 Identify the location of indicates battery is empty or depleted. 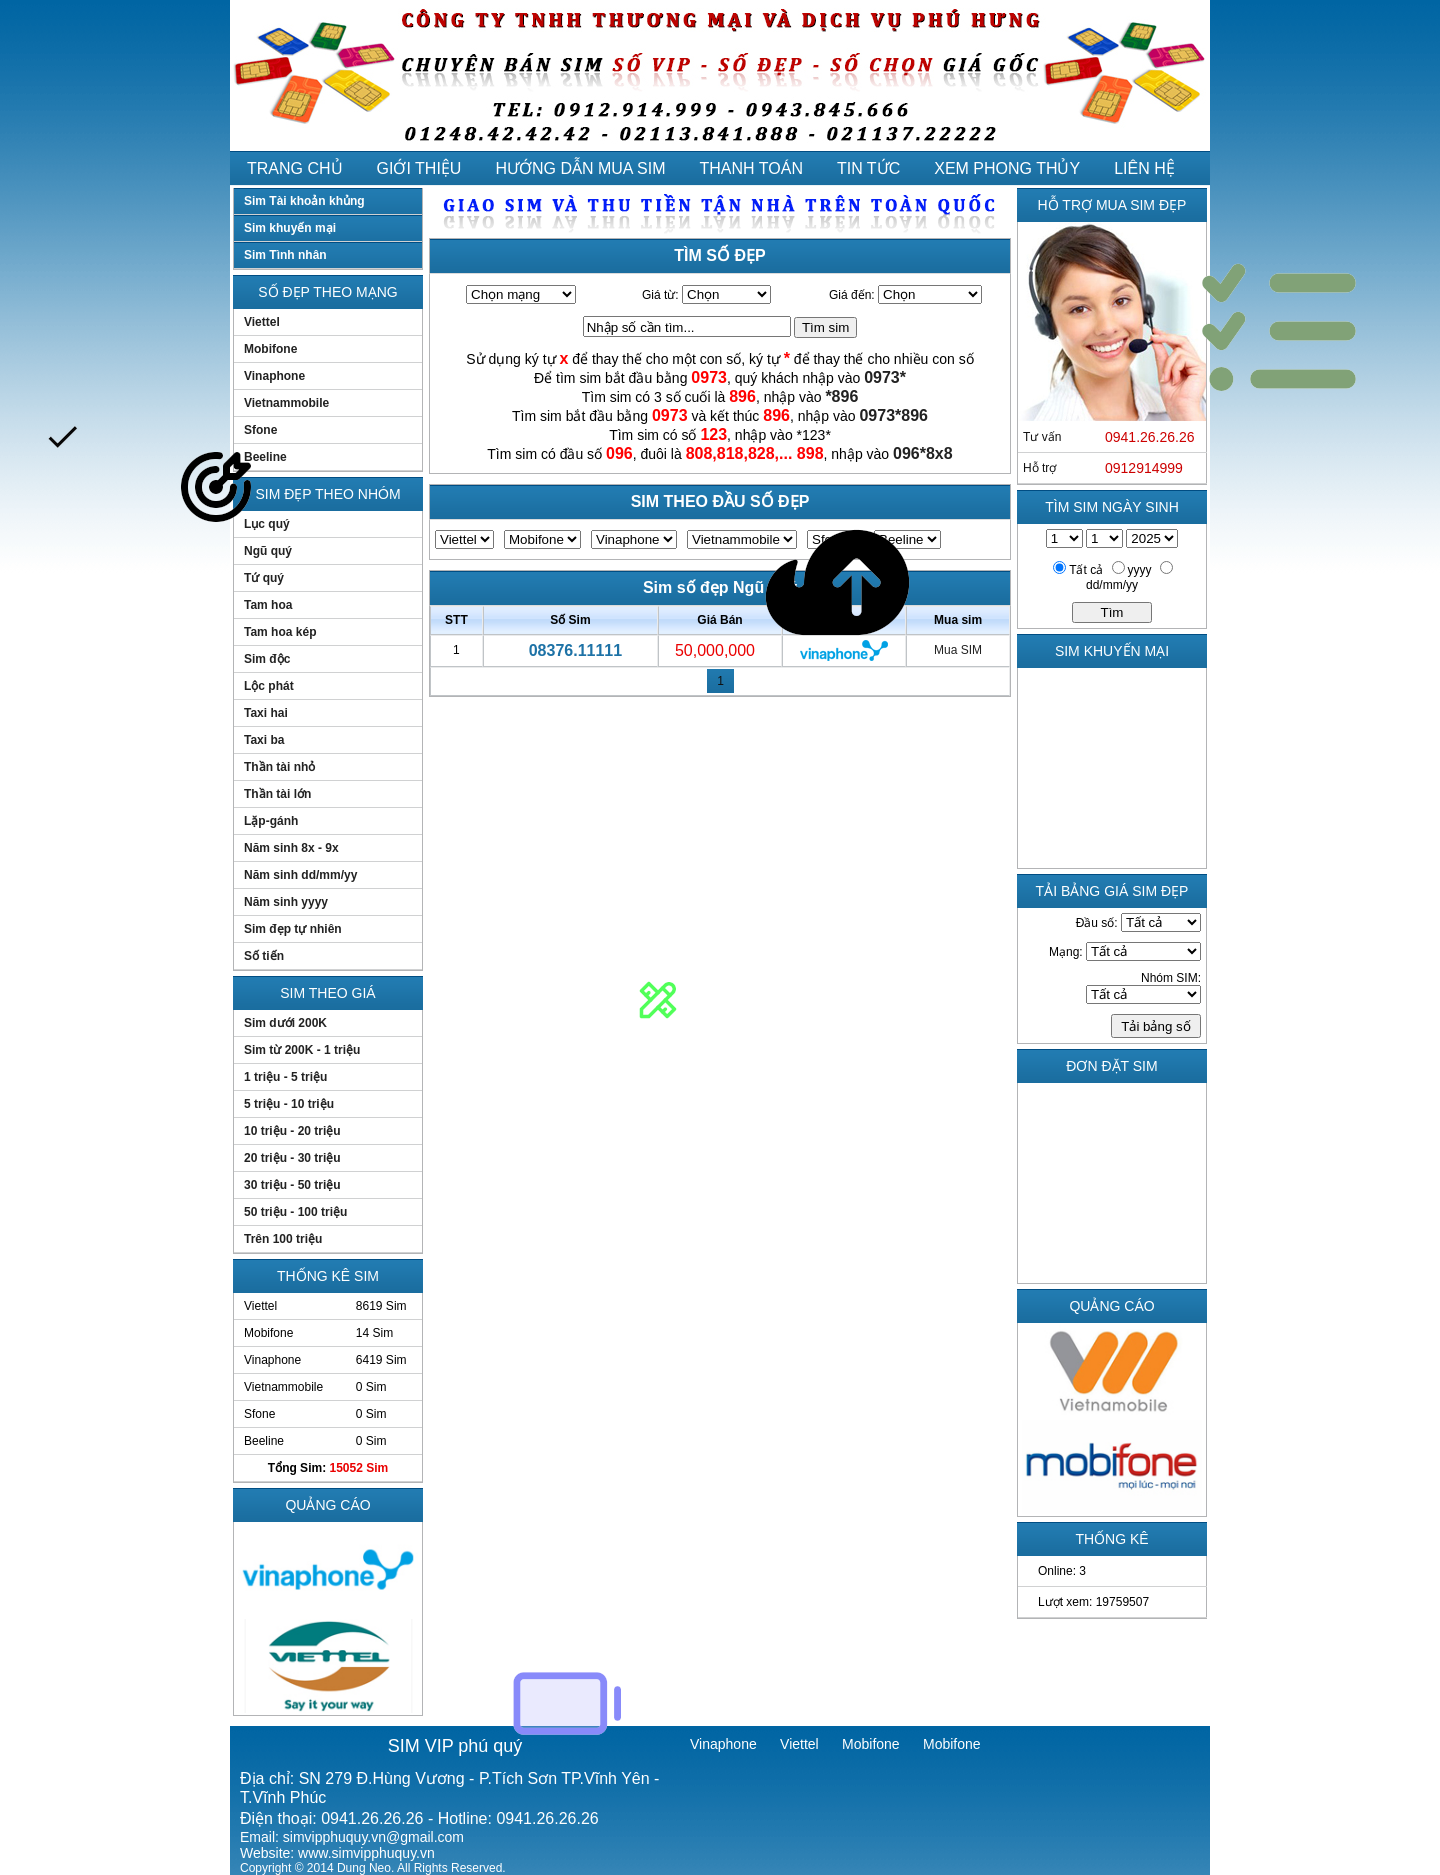
(565, 1703).